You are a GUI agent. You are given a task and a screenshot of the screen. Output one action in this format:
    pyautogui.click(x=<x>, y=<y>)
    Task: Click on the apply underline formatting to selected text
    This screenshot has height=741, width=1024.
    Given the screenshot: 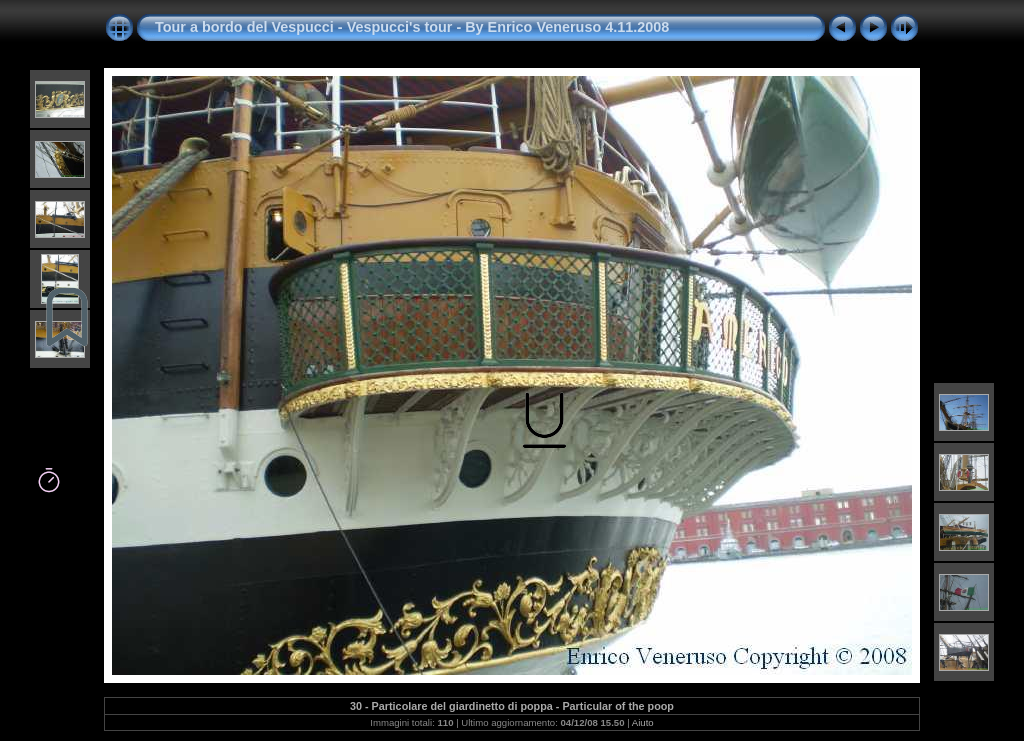 What is the action you would take?
    pyautogui.click(x=544, y=416)
    